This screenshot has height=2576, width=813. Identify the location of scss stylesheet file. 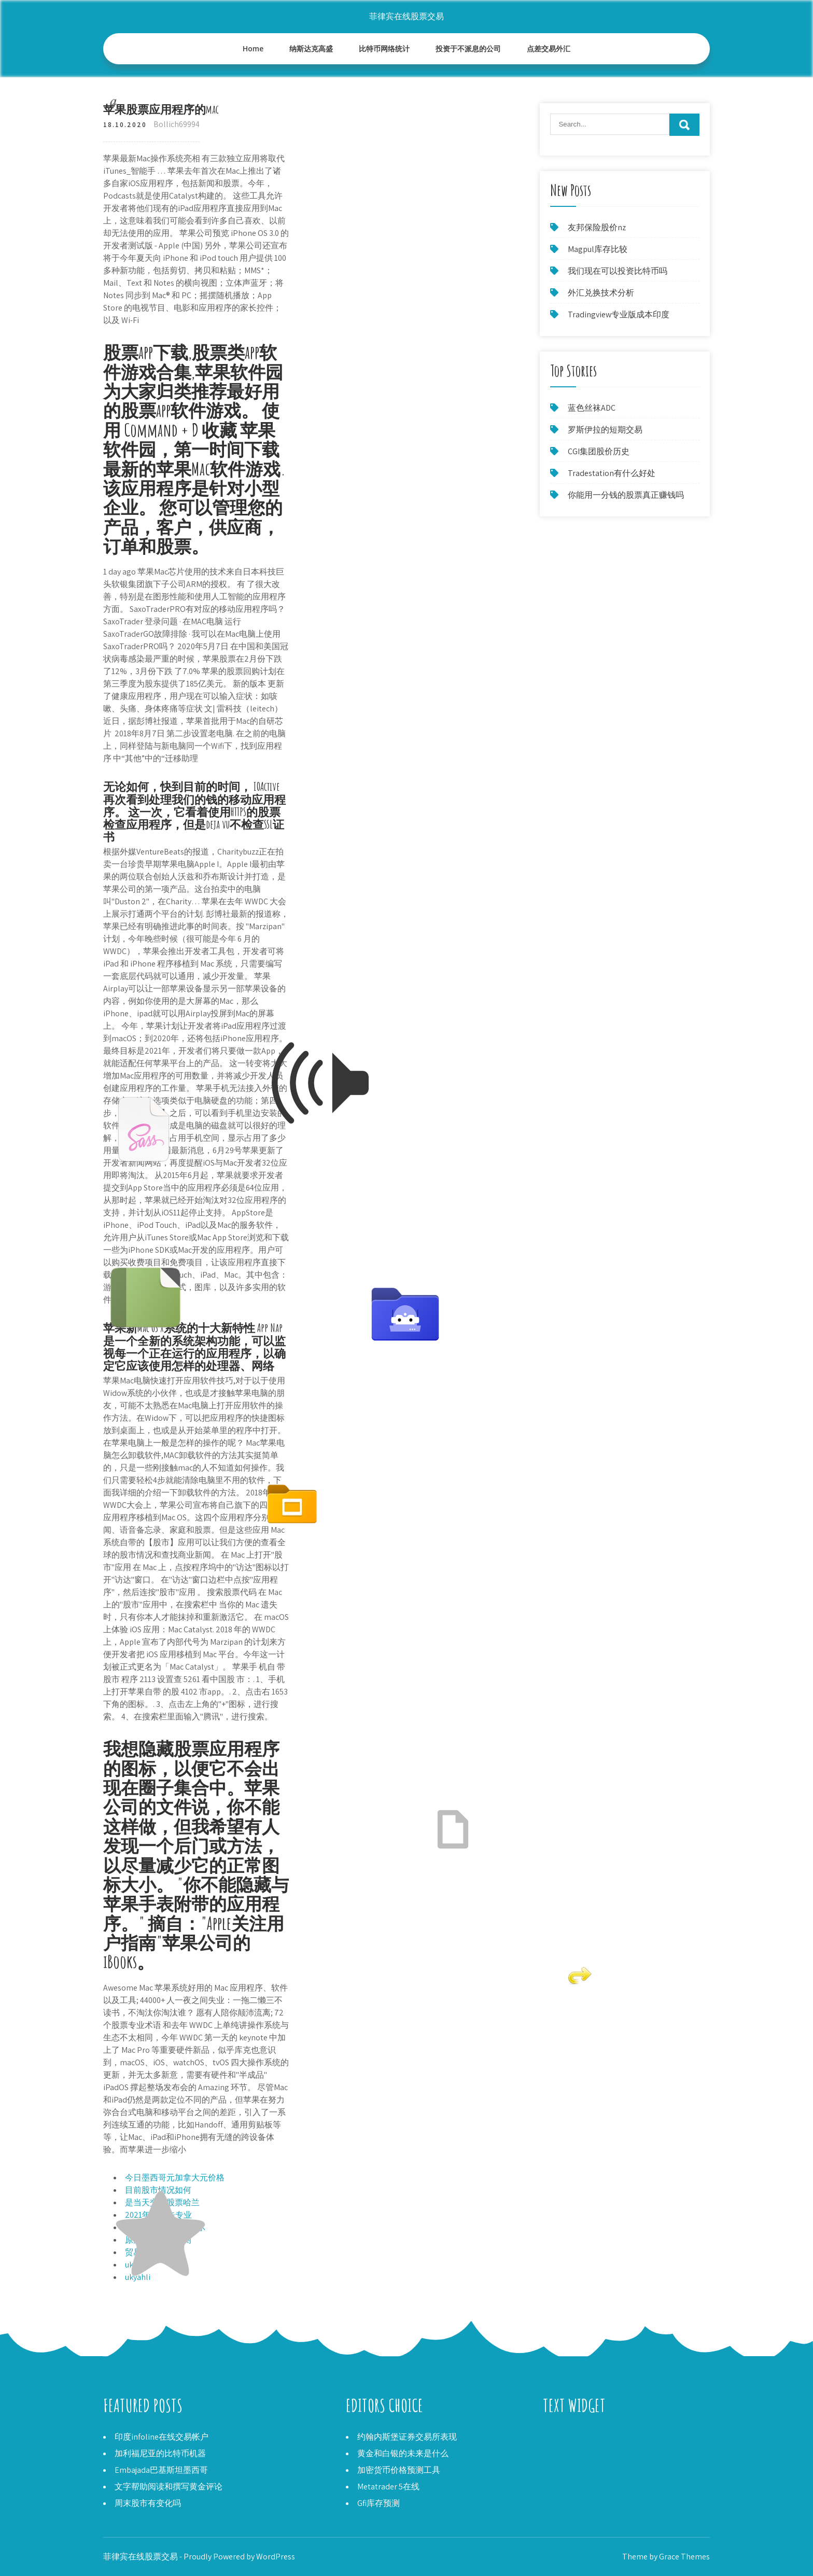
(144, 1129).